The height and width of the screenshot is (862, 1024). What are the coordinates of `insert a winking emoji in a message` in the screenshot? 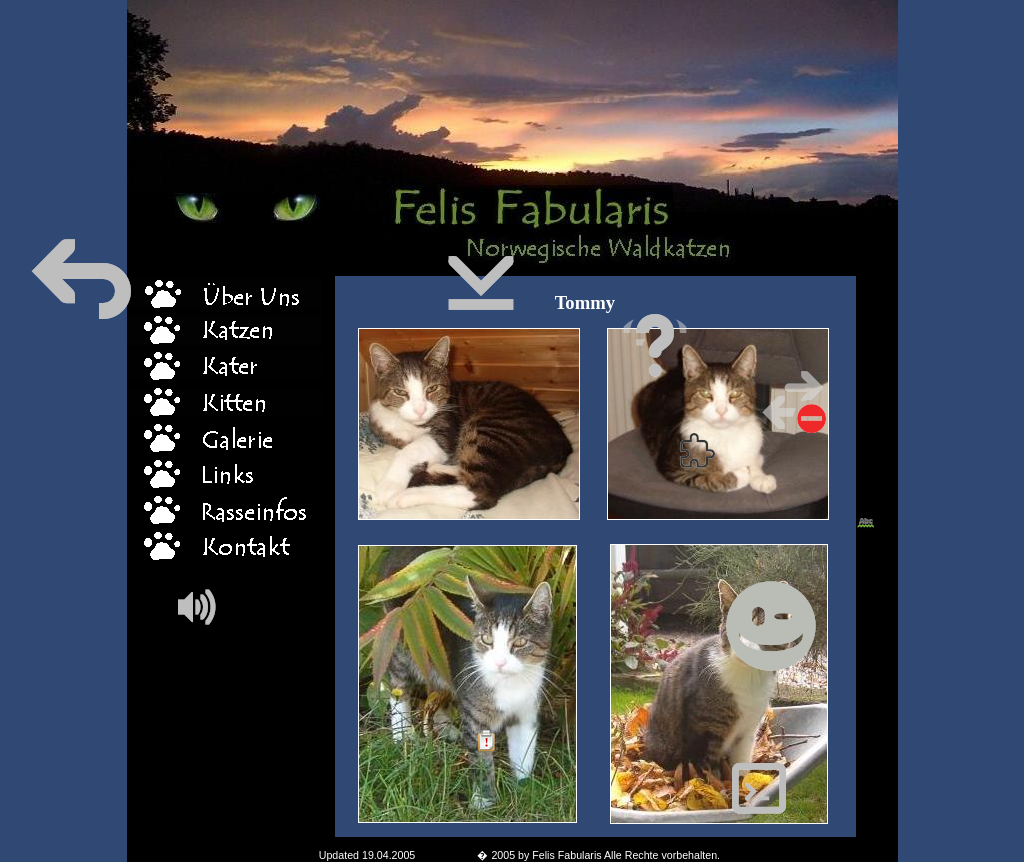 It's located at (771, 626).